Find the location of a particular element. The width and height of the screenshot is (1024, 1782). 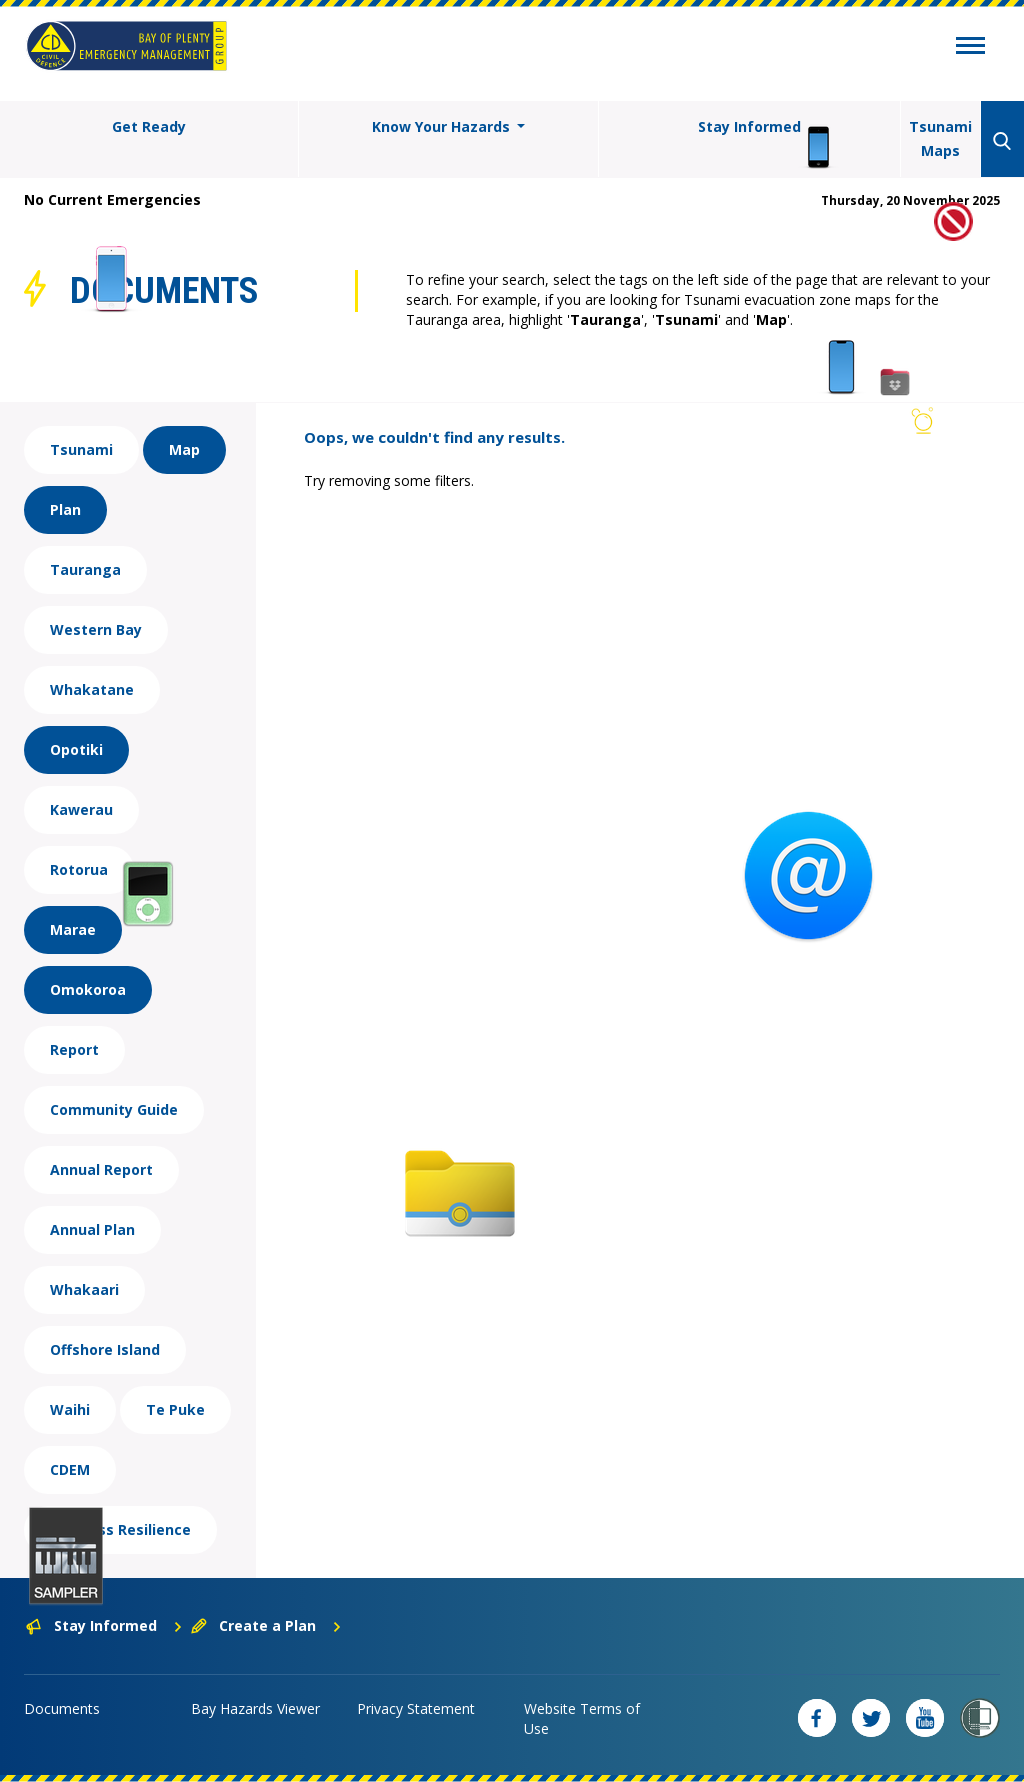

add particle effects to video is located at coordinates (923, 420).